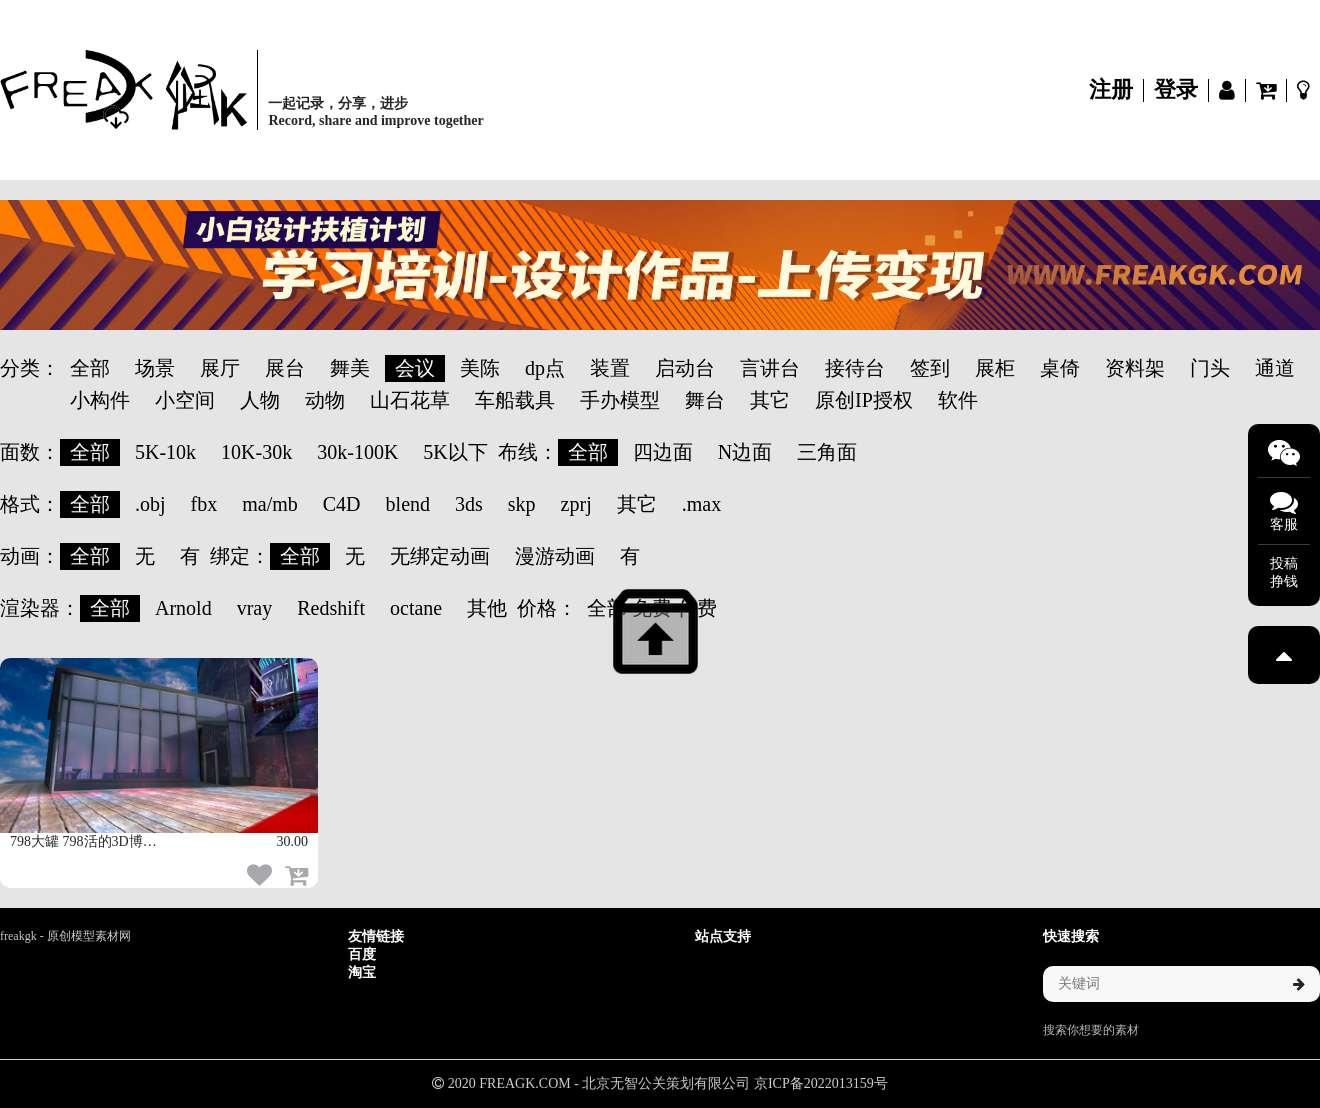 The width and height of the screenshot is (1320, 1108). Describe the element at coordinates (116, 117) in the screenshot. I see `download file from cloud storage` at that location.